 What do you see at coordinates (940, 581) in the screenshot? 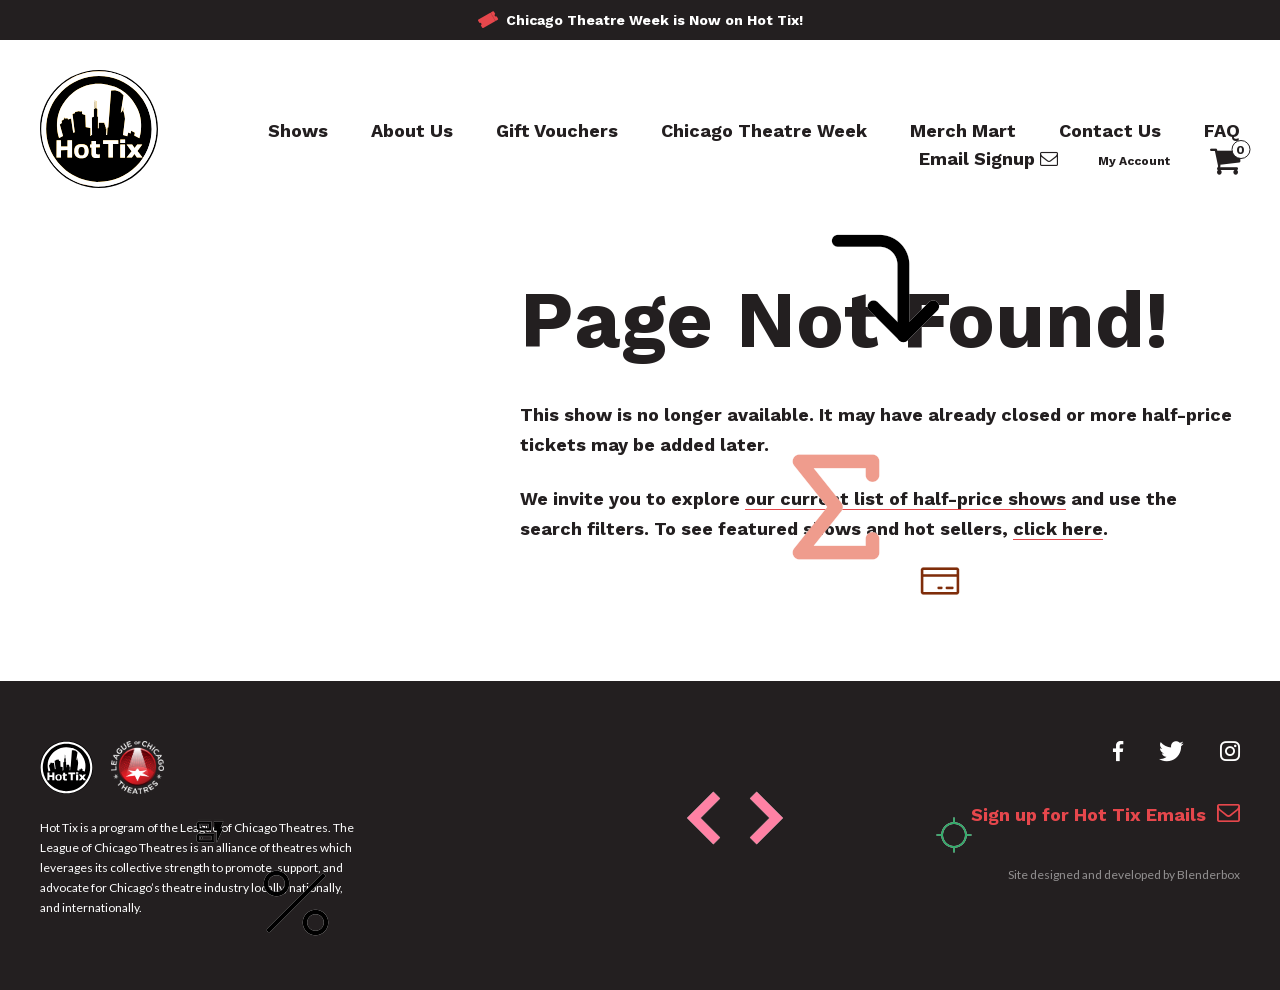
I see `manage payment methods` at bounding box center [940, 581].